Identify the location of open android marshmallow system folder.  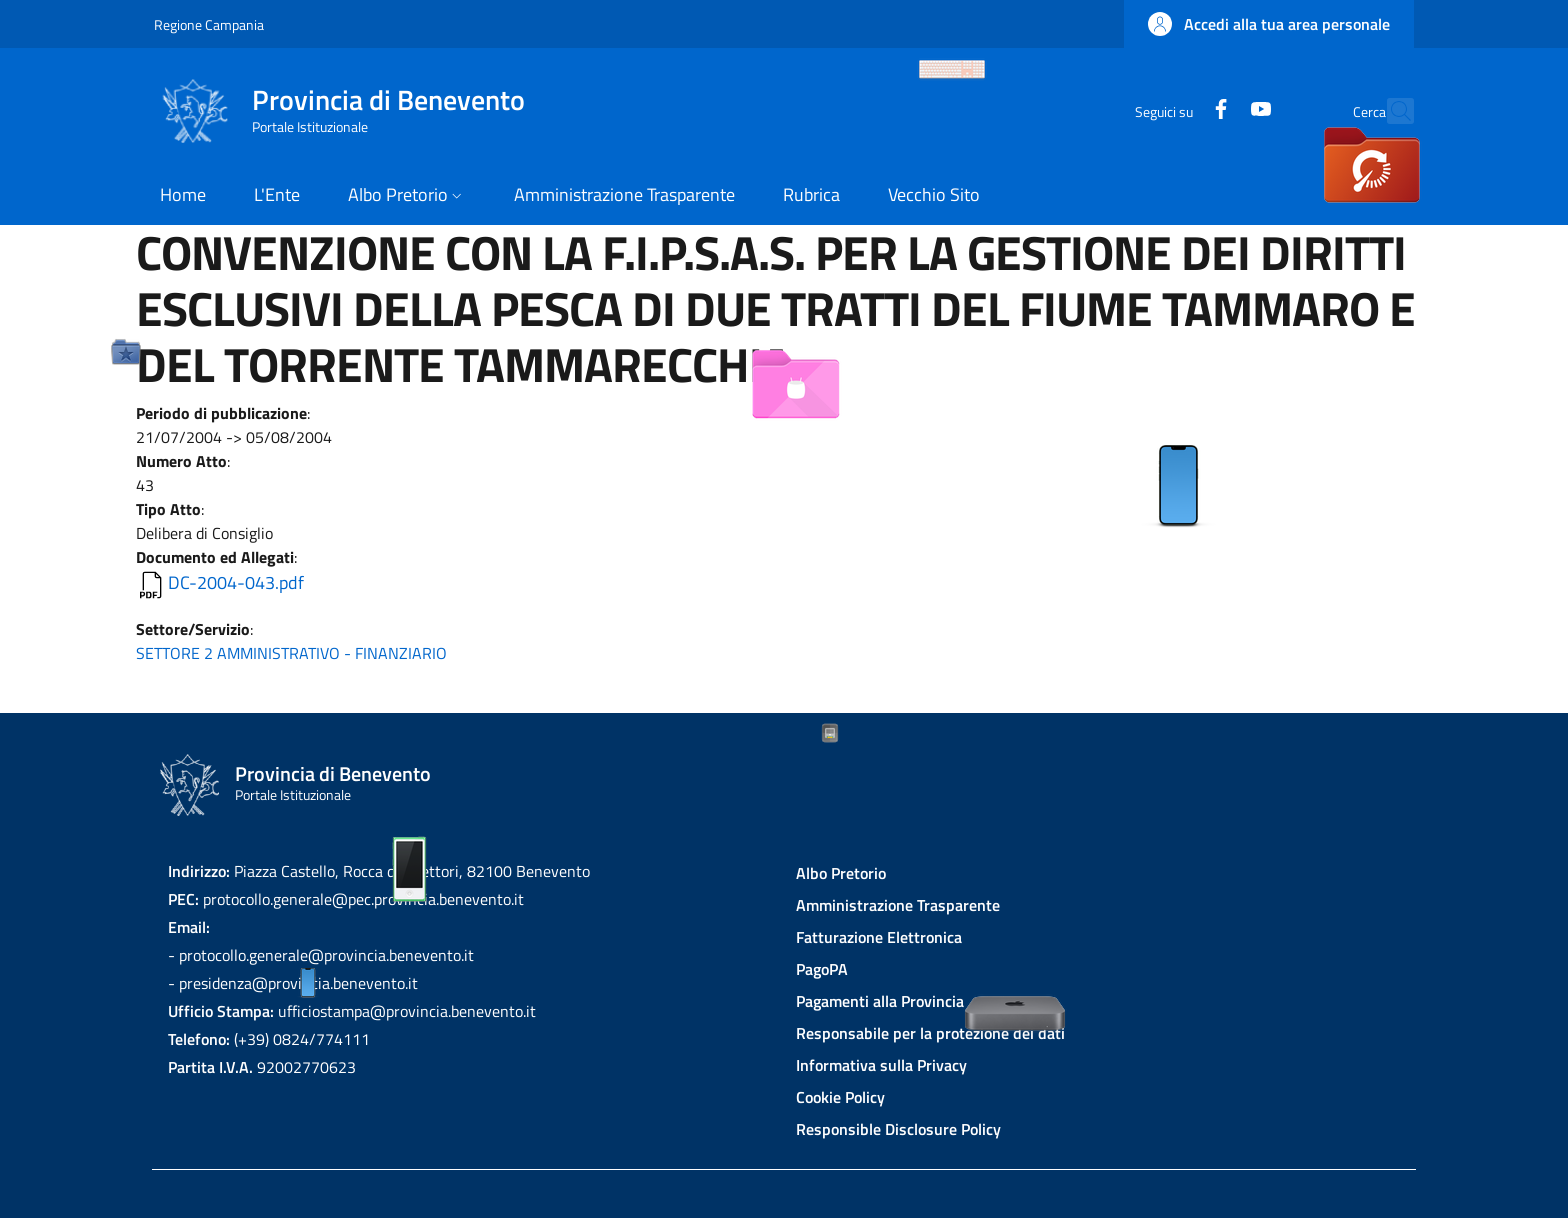
(795, 386).